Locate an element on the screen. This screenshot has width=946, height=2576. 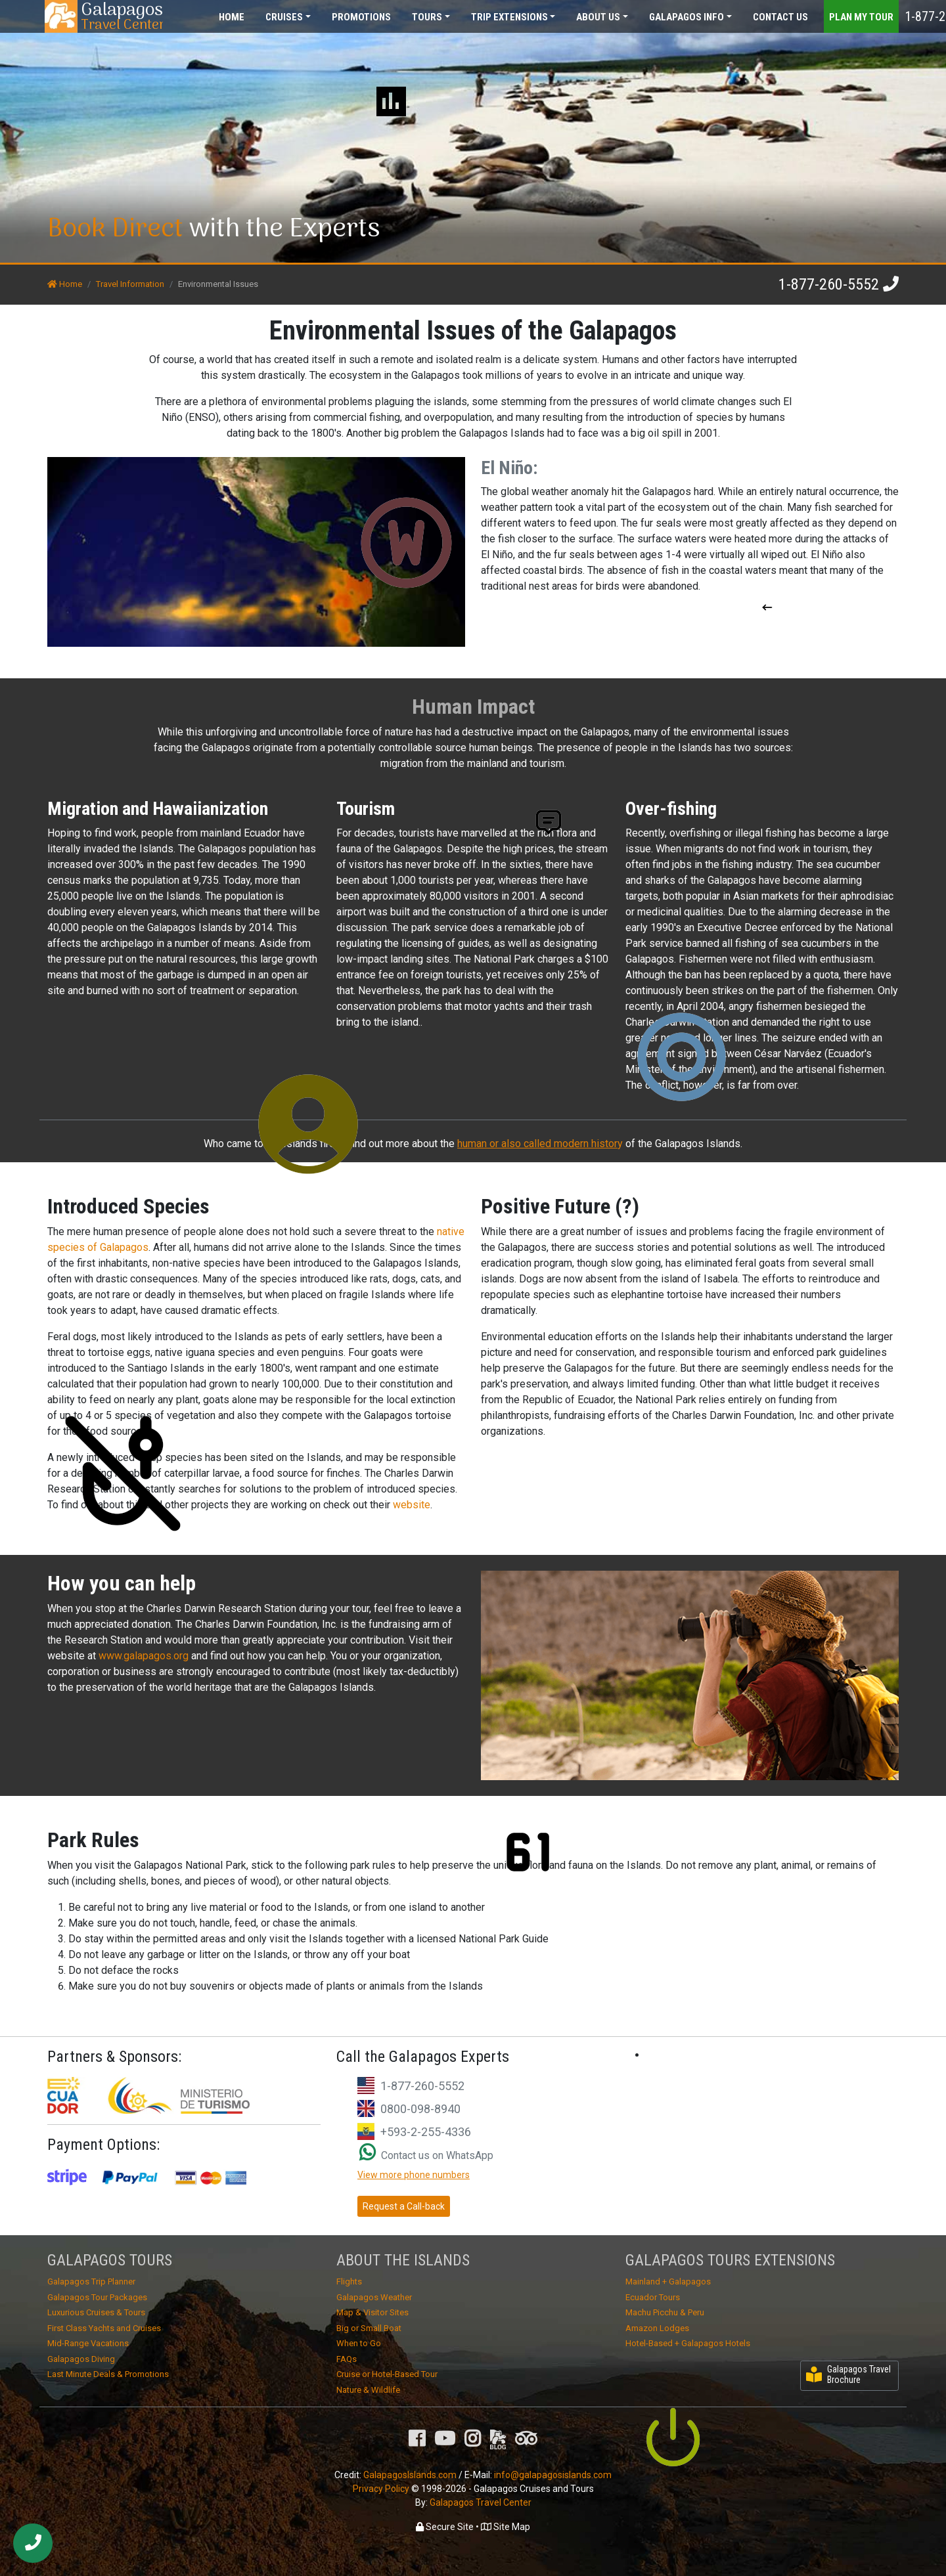
open messaging or chat is located at coordinates (549, 821).